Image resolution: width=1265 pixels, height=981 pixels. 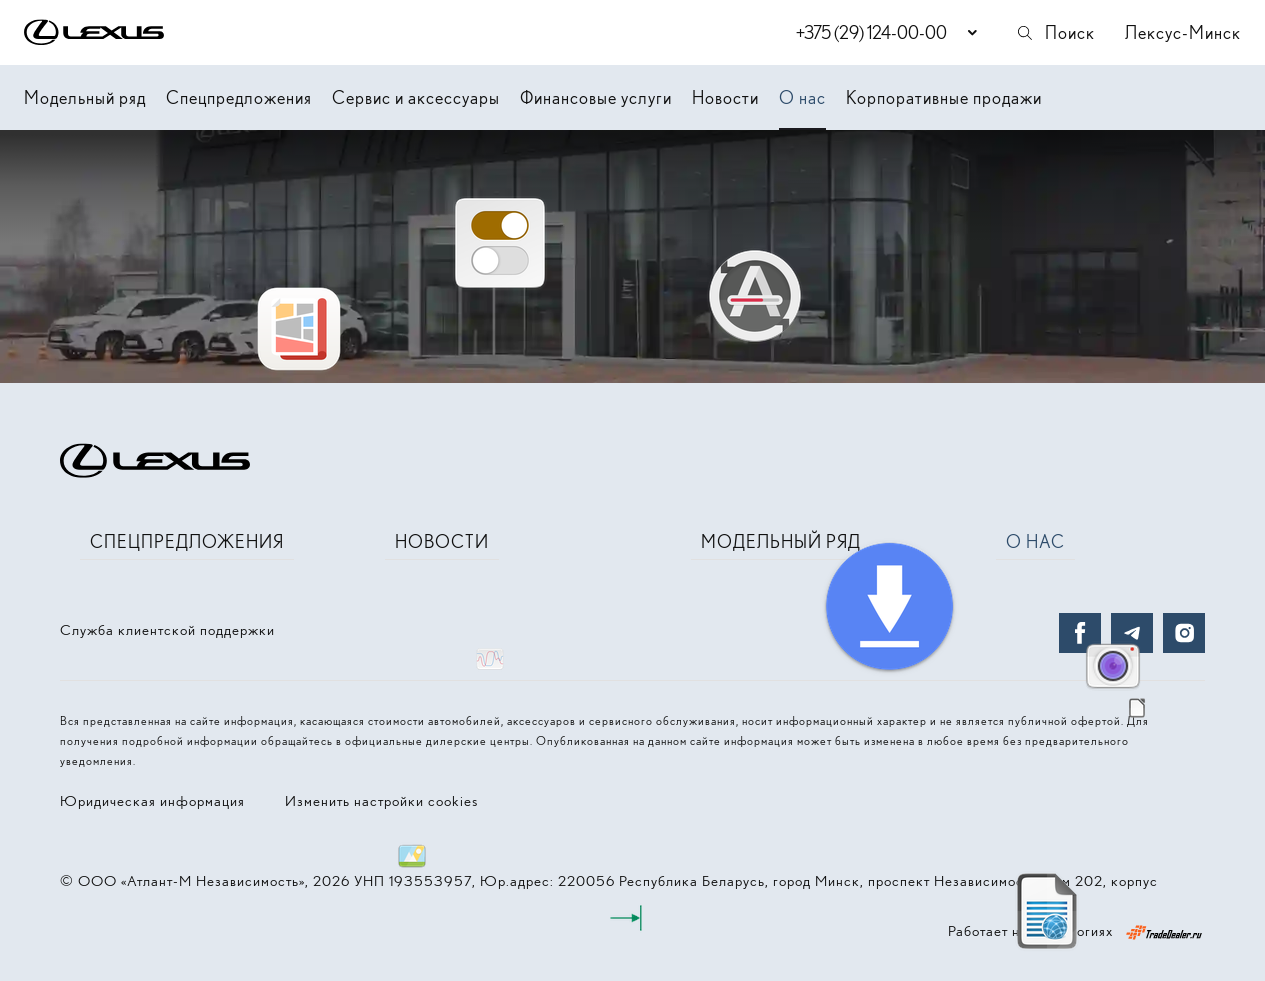 What do you see at coordinates (1047, 911) in the screenshot?
I see `open a web template document file` at bounding box center [1047, 911].